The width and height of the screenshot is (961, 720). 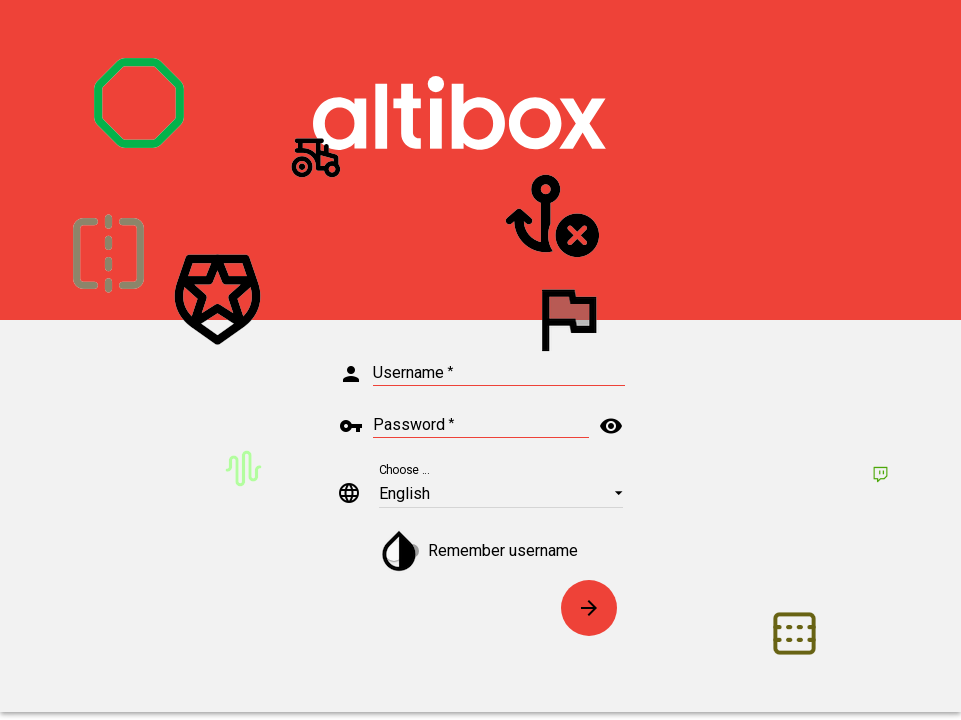 I want to click on access farming or agricultural features, so click(x=315, y=157).